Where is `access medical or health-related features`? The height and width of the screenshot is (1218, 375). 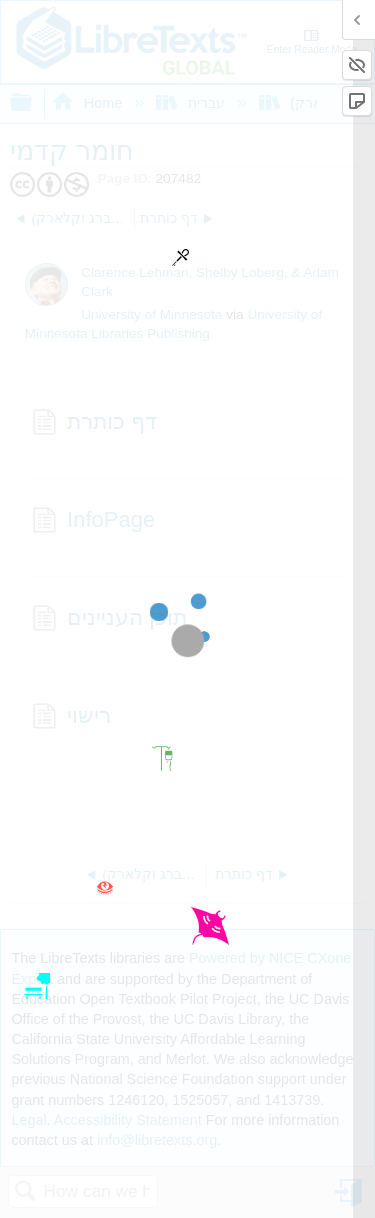
access medical or health-related features is located at coordinates (163, 757).